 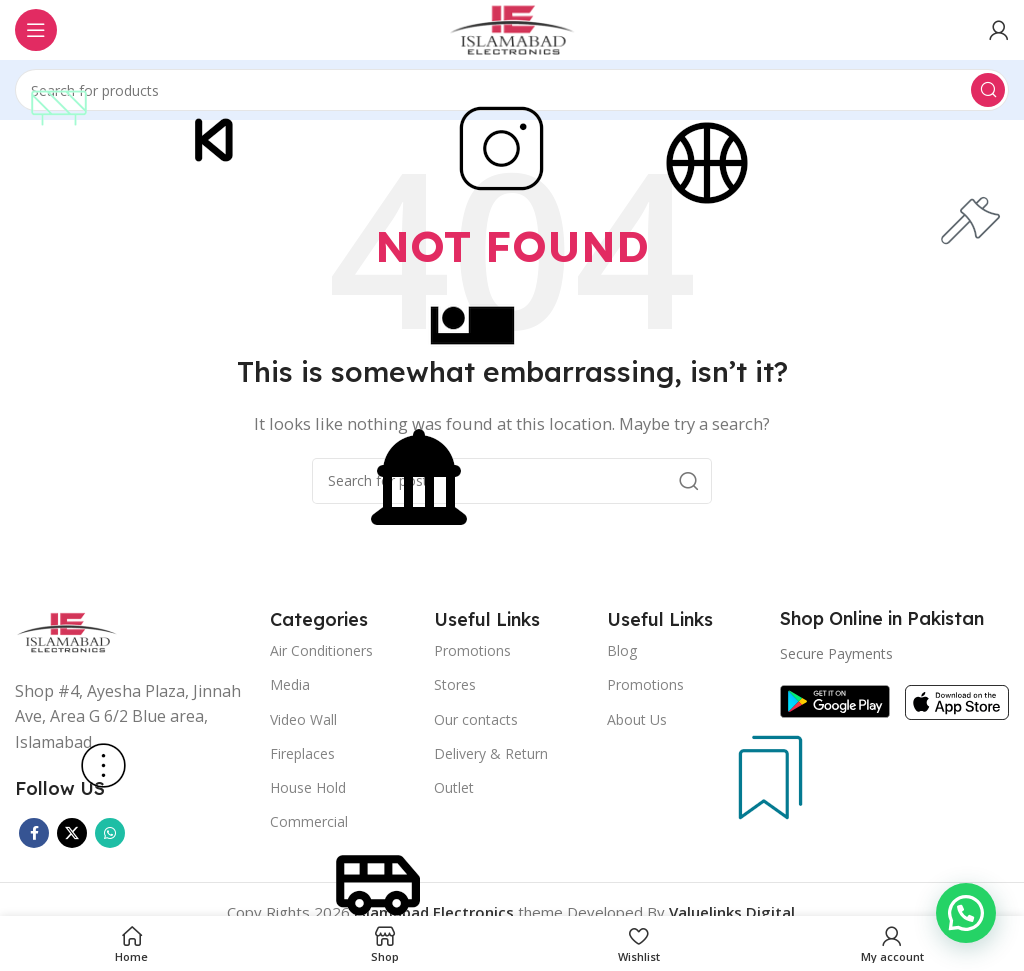 I want to click on access woodcutting or crafting tools, so click(x=970, y=222).